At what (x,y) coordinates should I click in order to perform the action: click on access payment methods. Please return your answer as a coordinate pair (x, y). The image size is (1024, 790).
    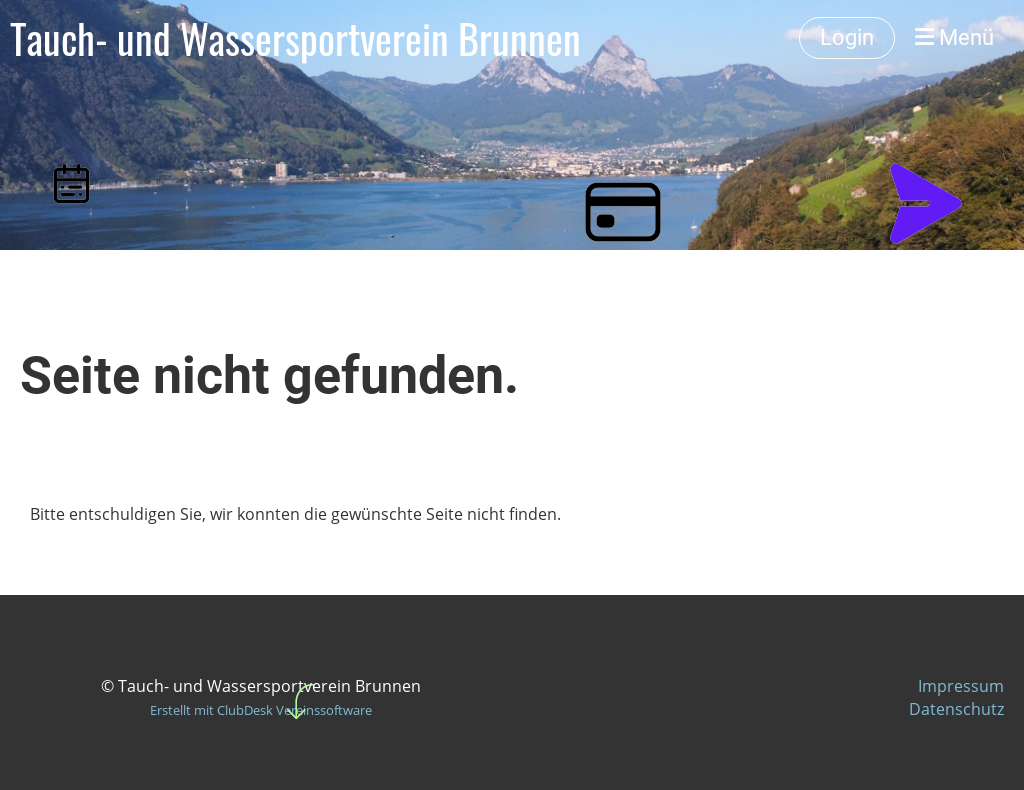
    Looking at the image, I should click on (623, 212).